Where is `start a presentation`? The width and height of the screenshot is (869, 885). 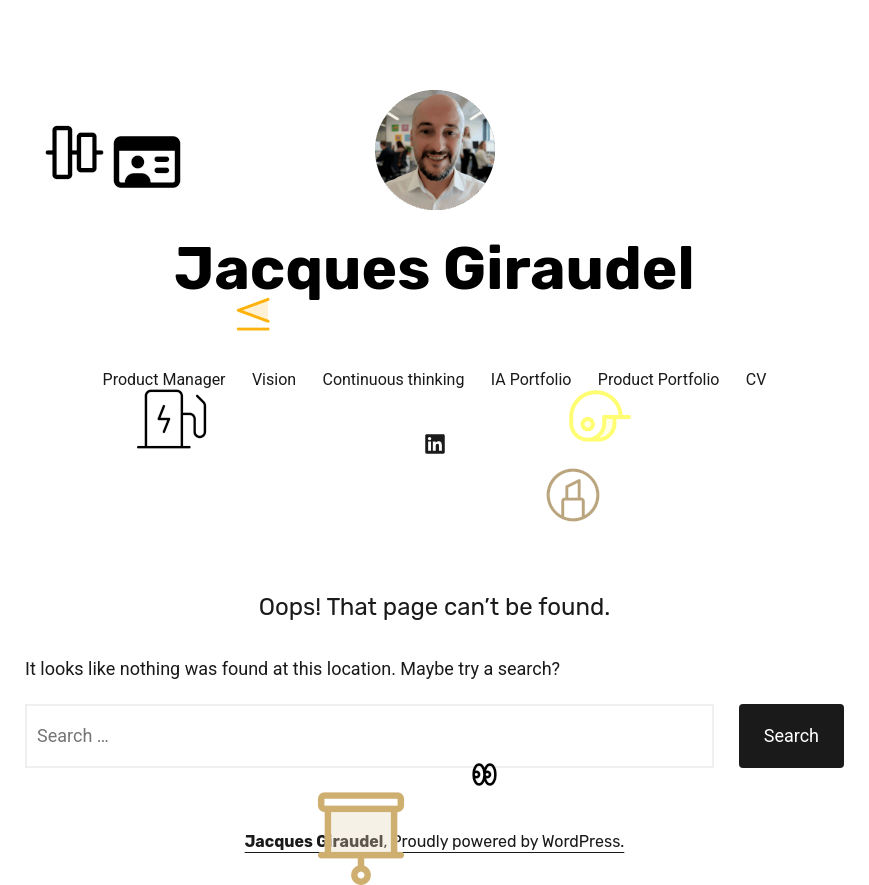 start a presentation is located at coordinates (361, 832).